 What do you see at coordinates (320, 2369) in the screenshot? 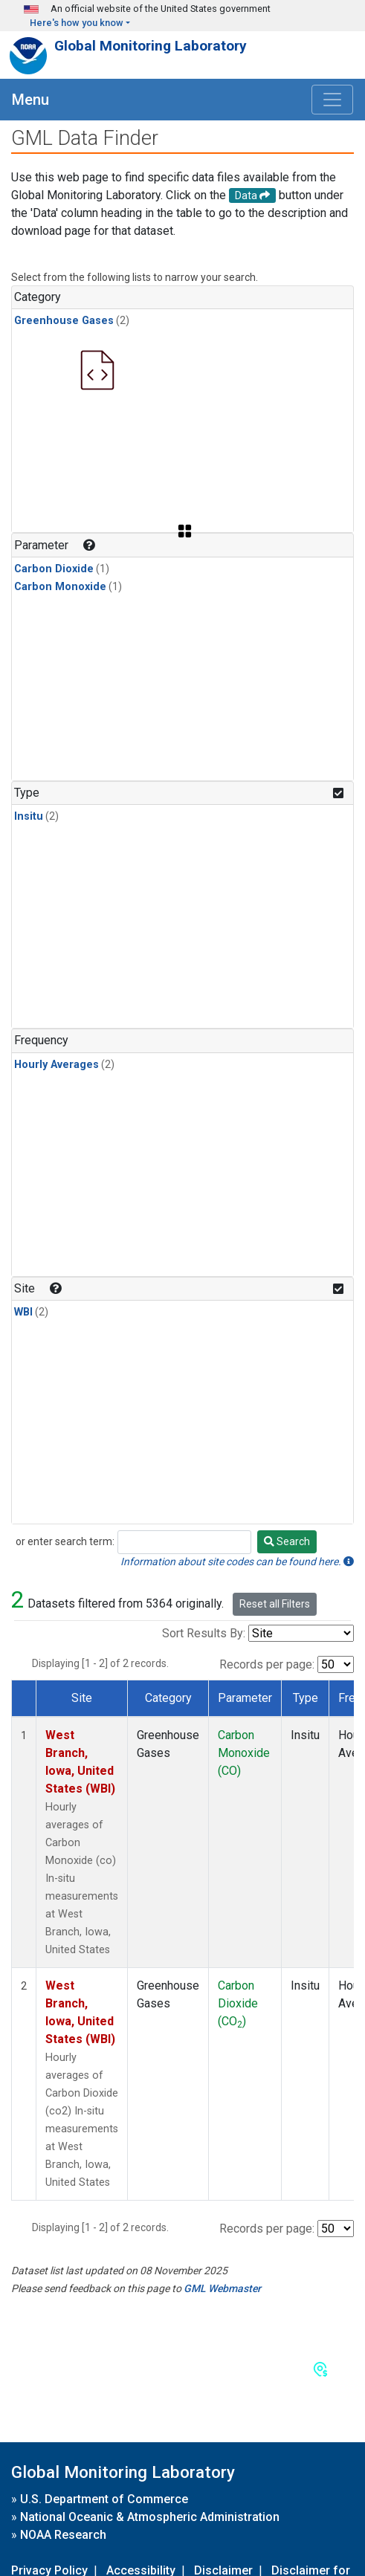
I see `find nearby financial services or ATMs` at bounding box center [320, 2369].